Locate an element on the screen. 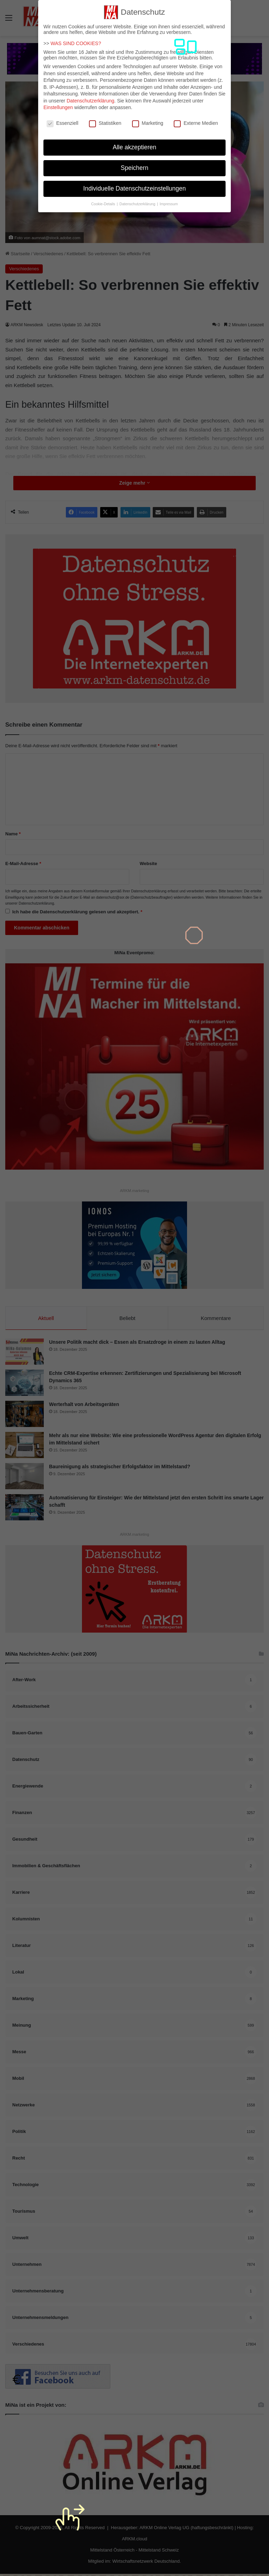  indicates a stop or warning state is located at coordinates (194, 935).